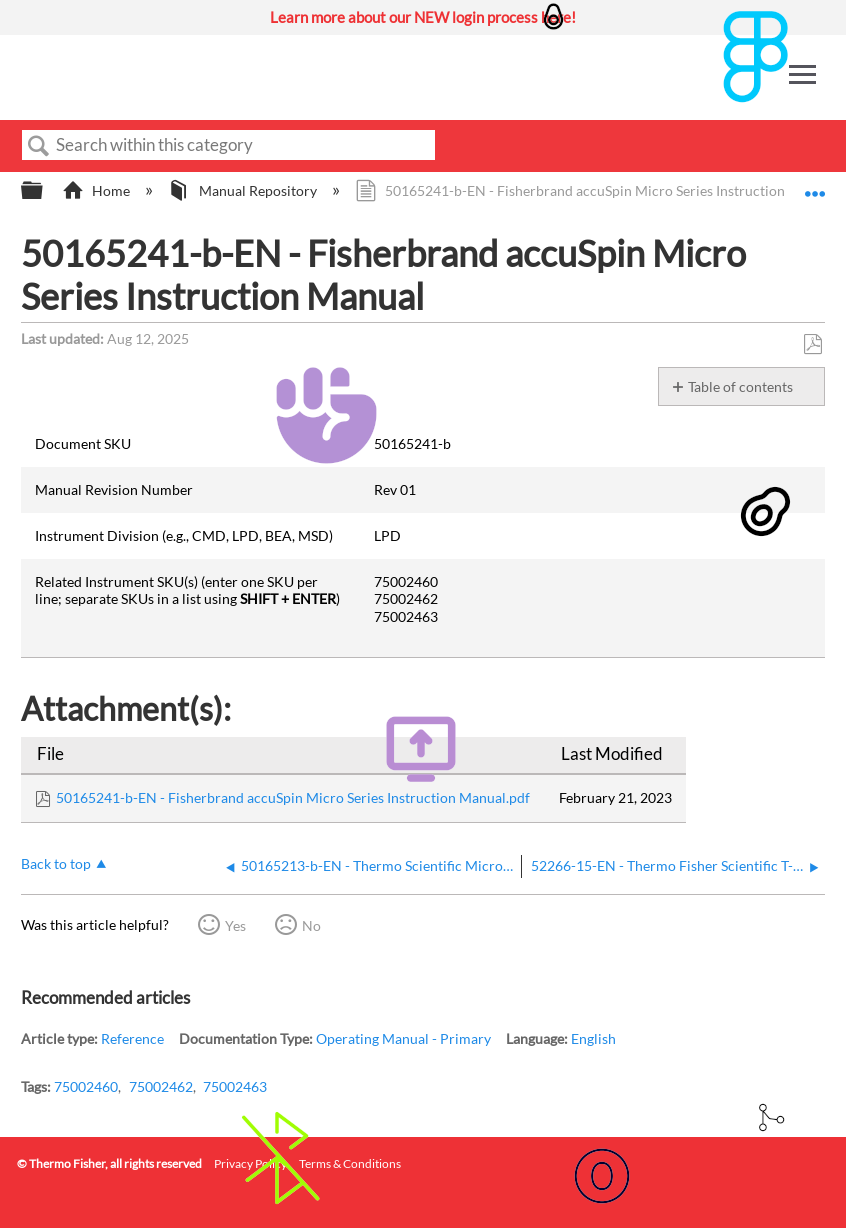 This screenshot has height=1228, width=846. What do you see at coordinates (553, 16) in the screenshot?
I see `browse healthy food or recipe options` at bounding box center [553, 16].